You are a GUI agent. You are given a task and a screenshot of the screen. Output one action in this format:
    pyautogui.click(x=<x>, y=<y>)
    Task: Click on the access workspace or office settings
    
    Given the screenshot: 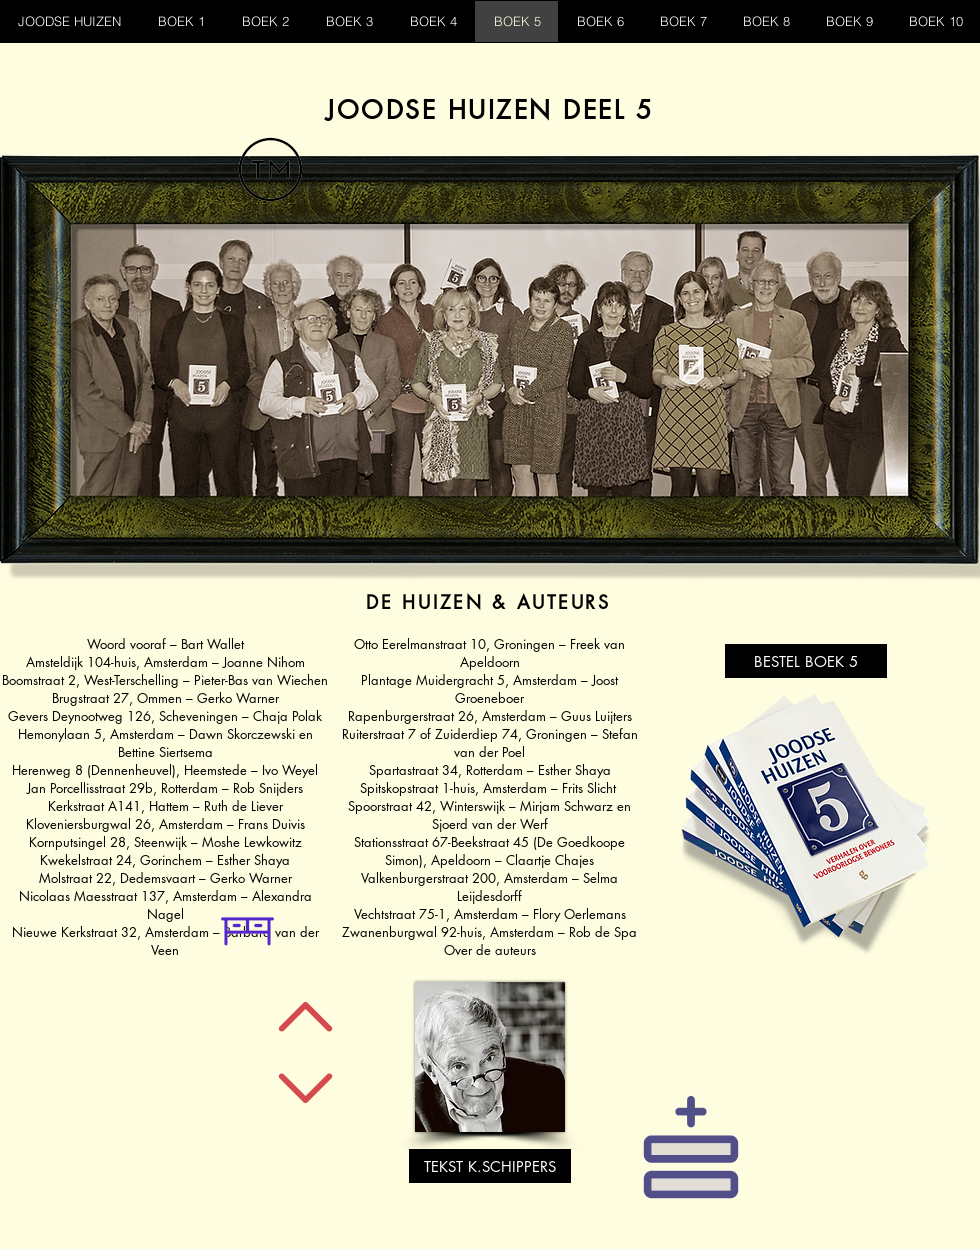 What is the action you would take?
    pyautogui.click(x=247, y=930)
    